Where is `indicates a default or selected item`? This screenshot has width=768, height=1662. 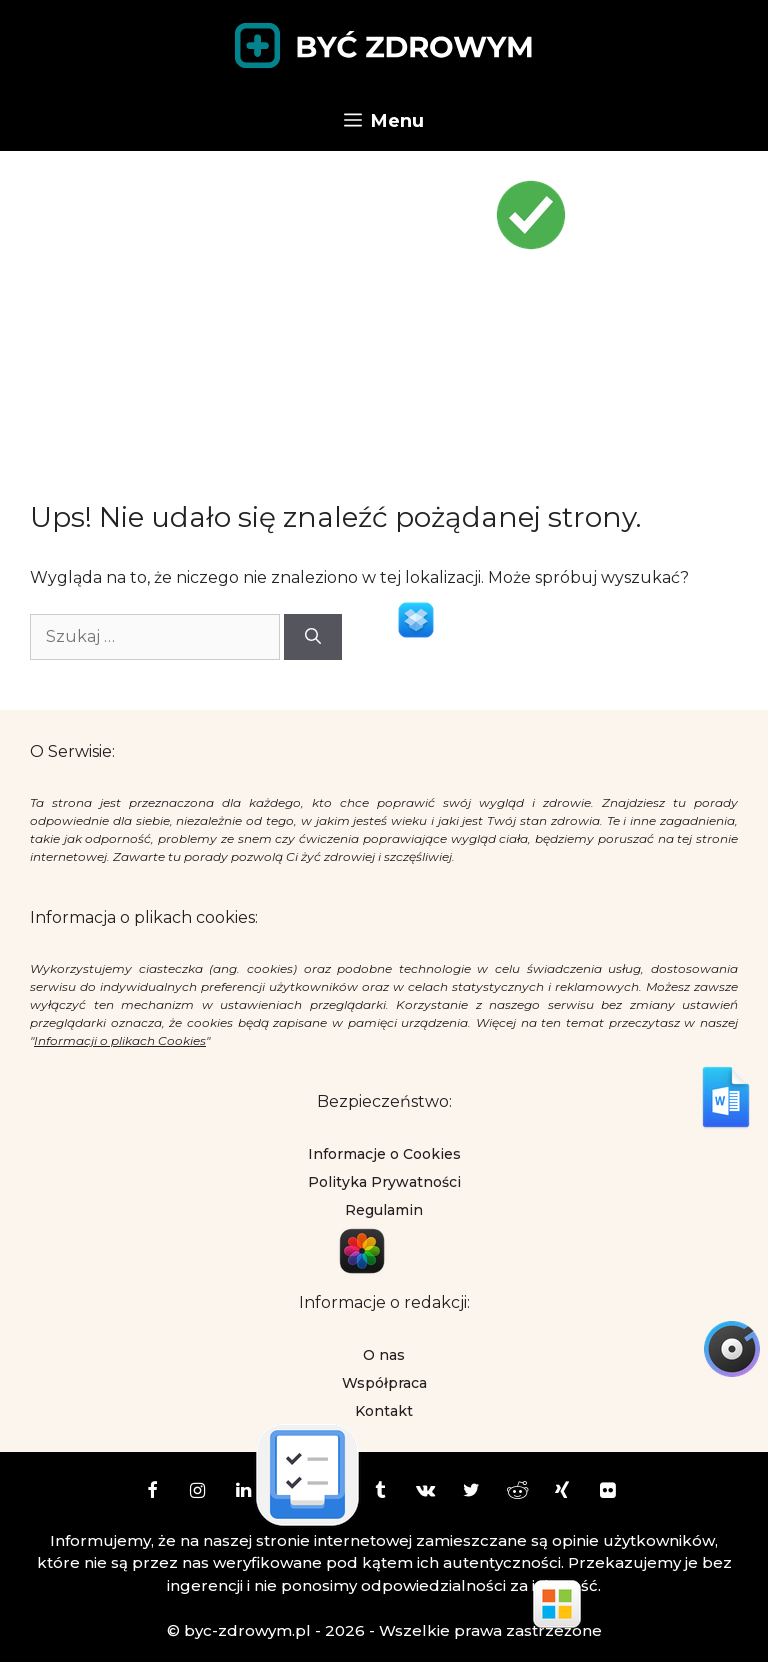 indicates a default or selected item is located at coordinates (531, 215).